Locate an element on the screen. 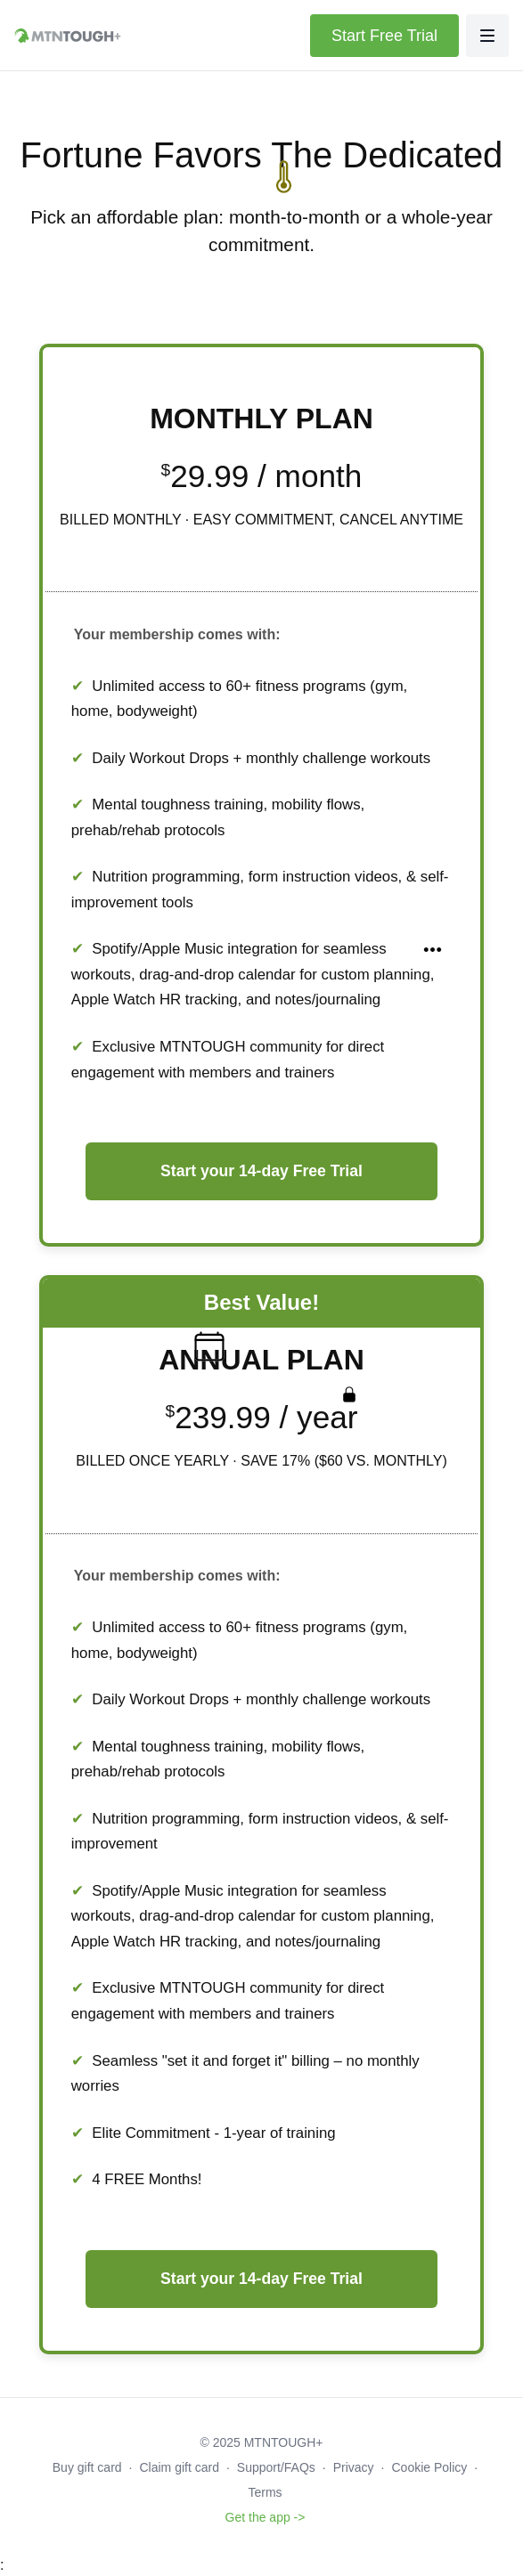  open more options menu is located at coordinates (432, 949).